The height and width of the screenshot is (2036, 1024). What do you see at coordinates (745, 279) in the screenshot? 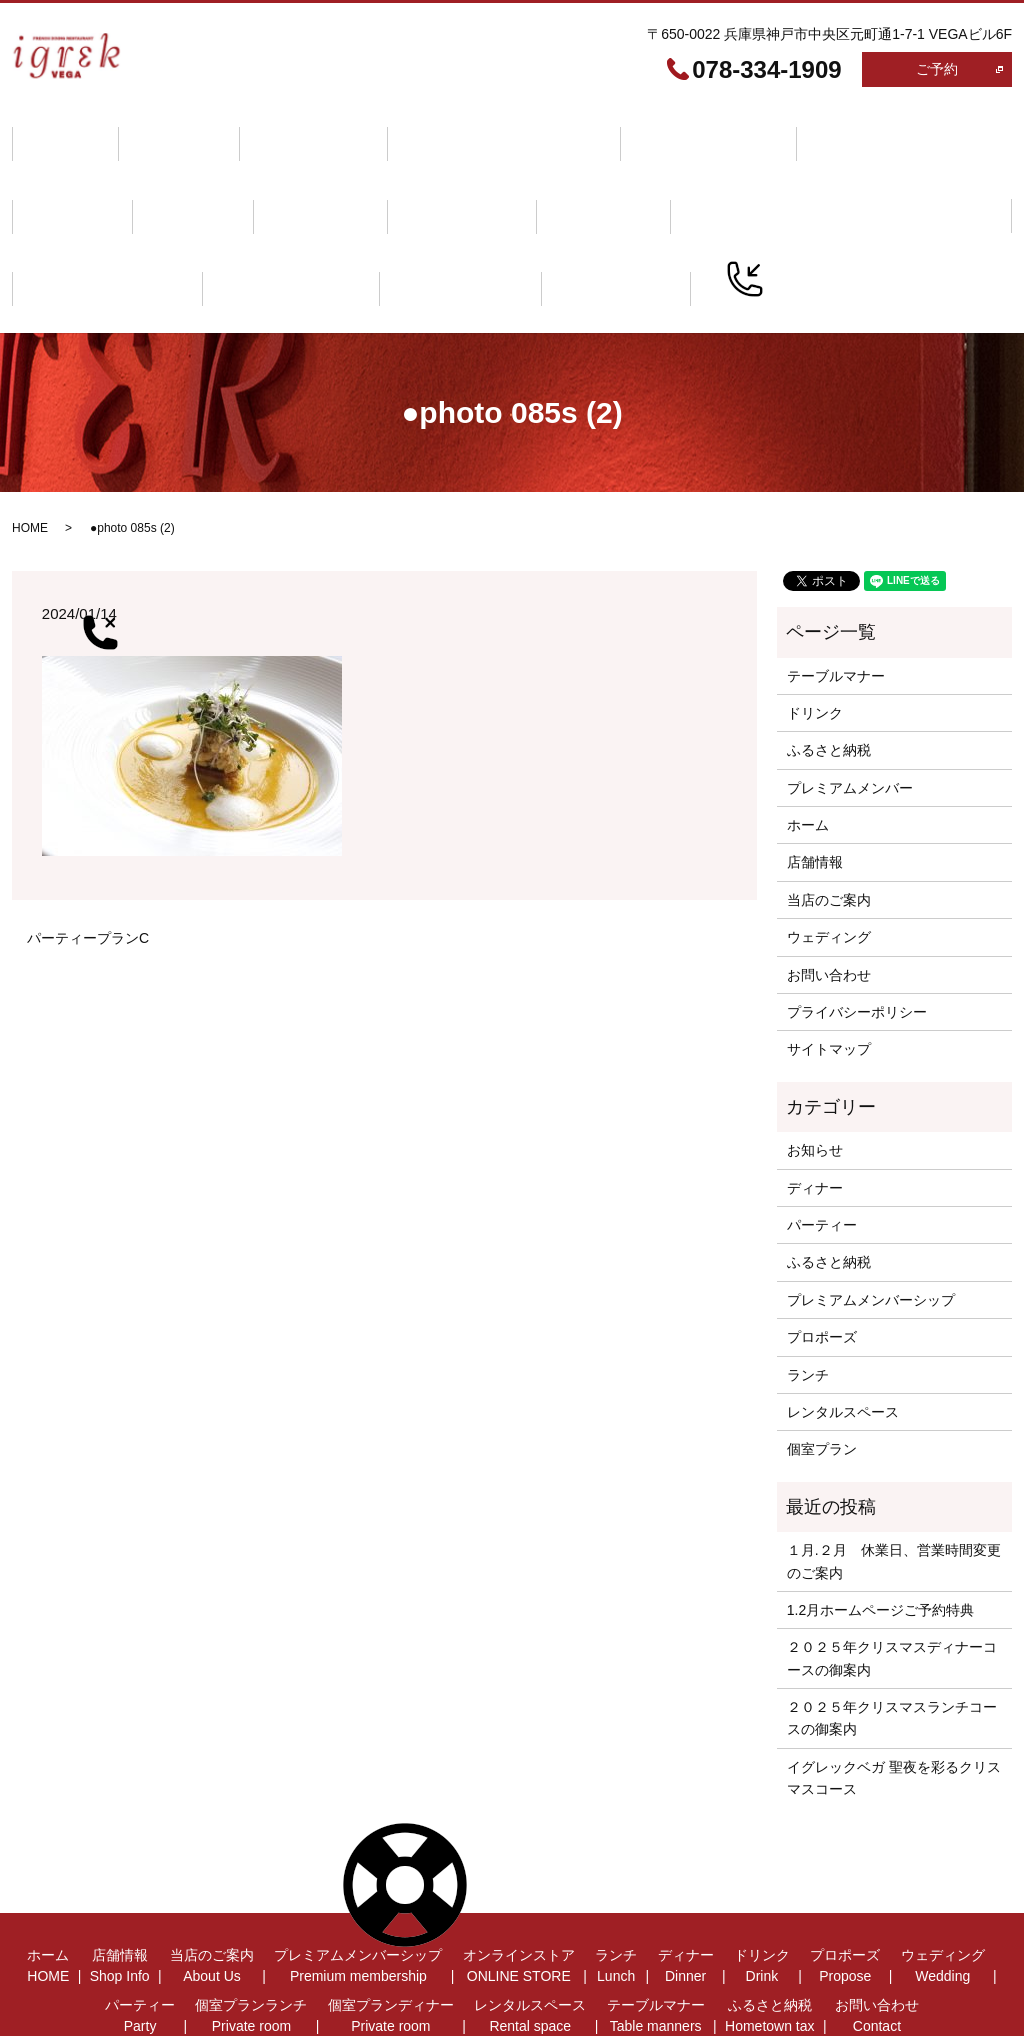
I see `incoming call notification` at bounding box center [745, 279].